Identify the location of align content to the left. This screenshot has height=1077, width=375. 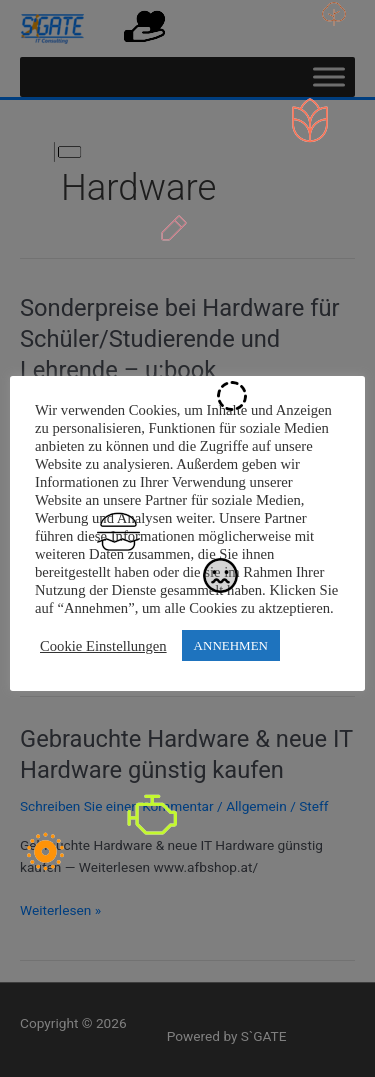
(67, 152).